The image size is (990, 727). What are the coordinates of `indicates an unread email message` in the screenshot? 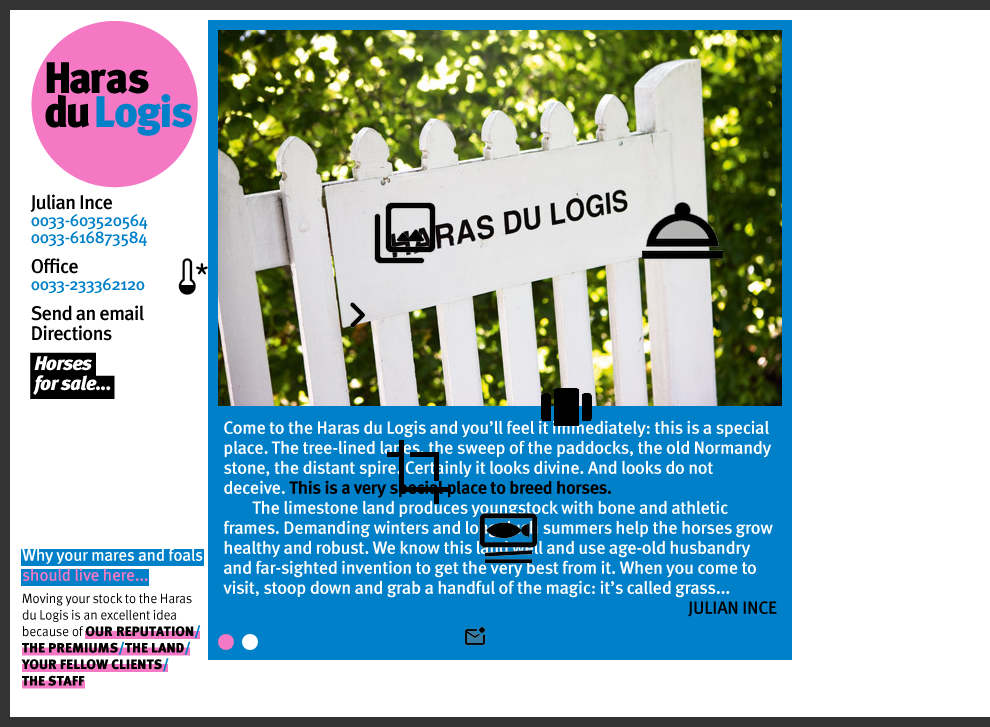 It's located at (475, 637).